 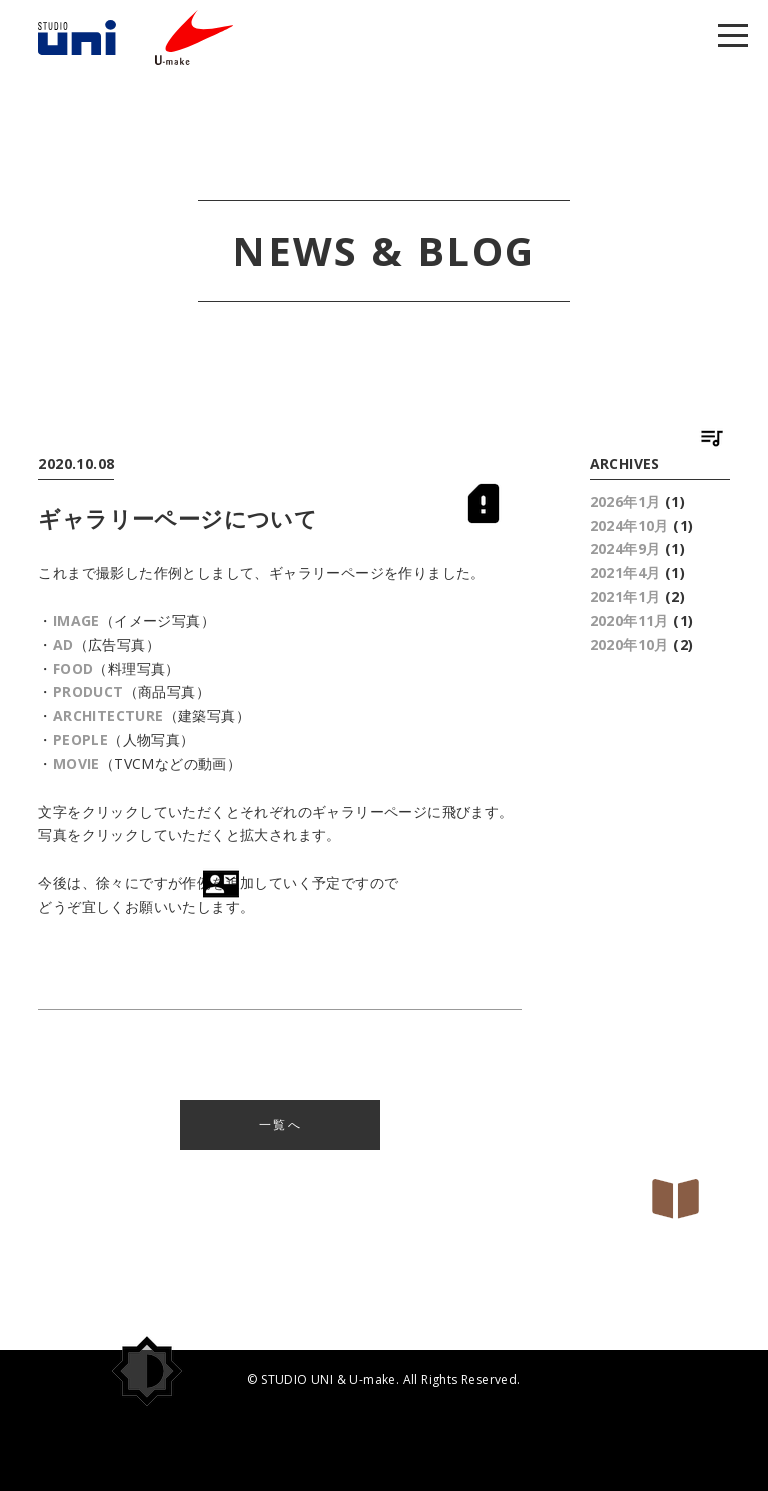 What do you see at coordinates (675, 1198) in the screenshot?
I see `open reading mode or e-reader` at bounding box center [675, 1198].